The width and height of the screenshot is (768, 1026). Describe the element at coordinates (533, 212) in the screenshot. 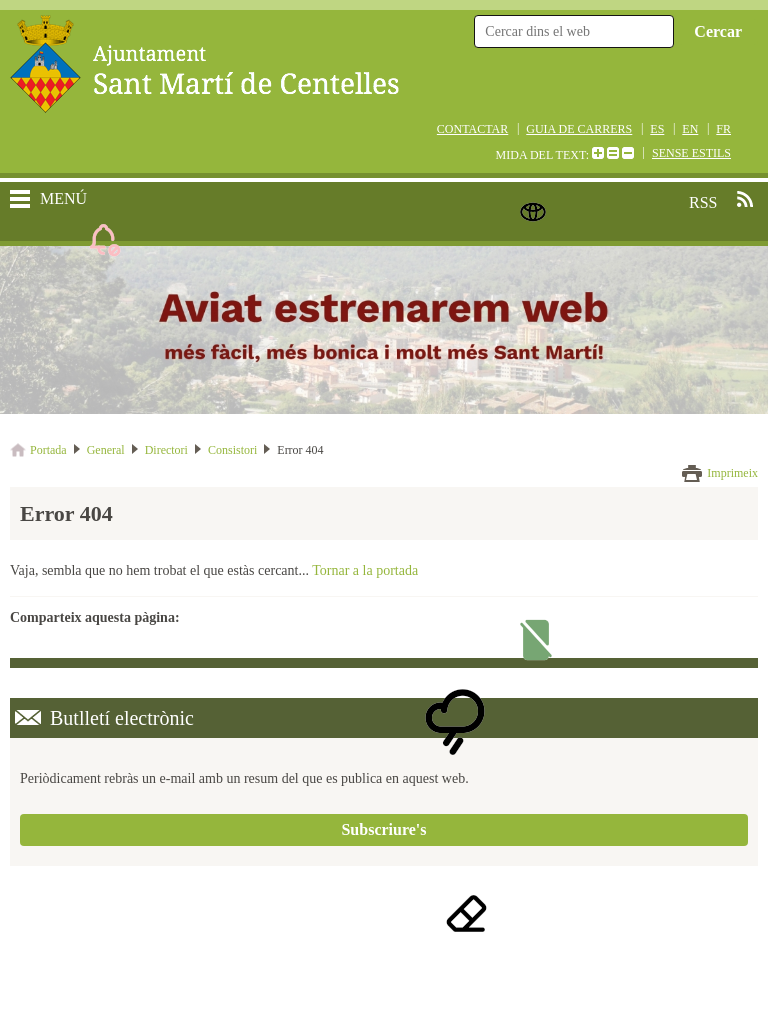

I see `Toyota brand logo` at that location.